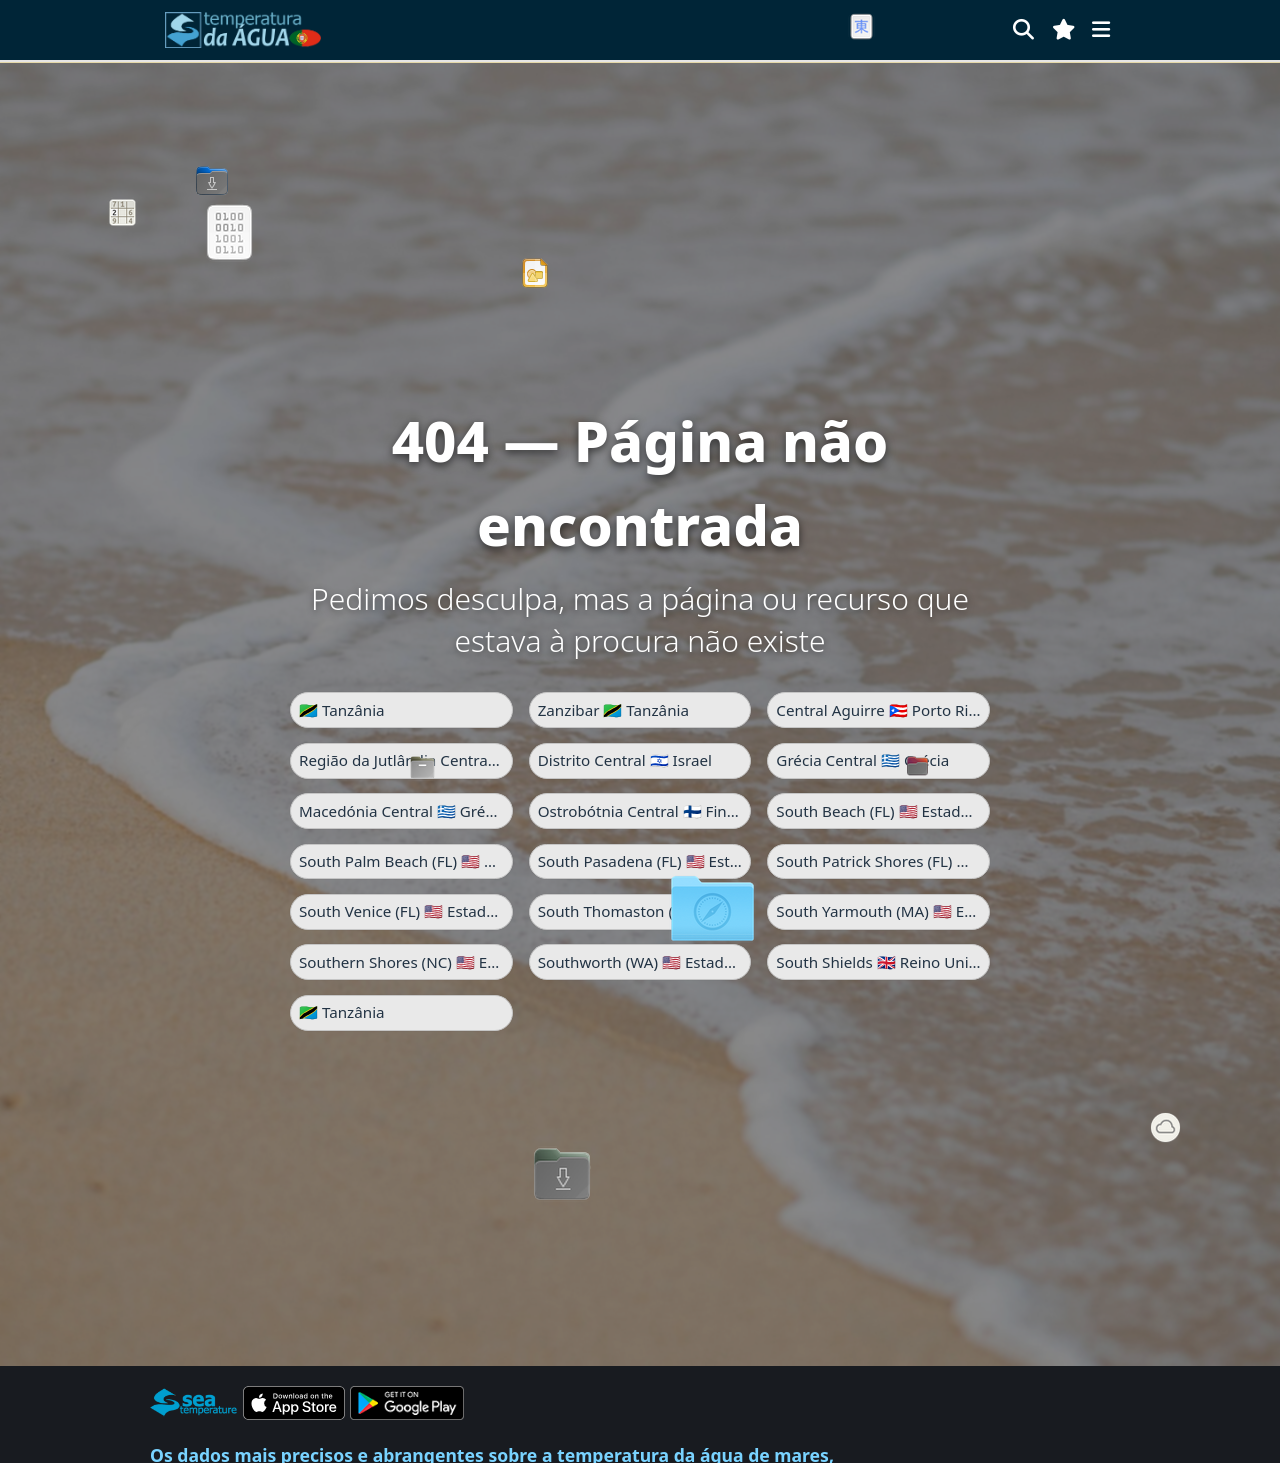 The height and width of the screenshot is (1463, 1280). I want to click on open a vector graphics document, so click(535, 273).